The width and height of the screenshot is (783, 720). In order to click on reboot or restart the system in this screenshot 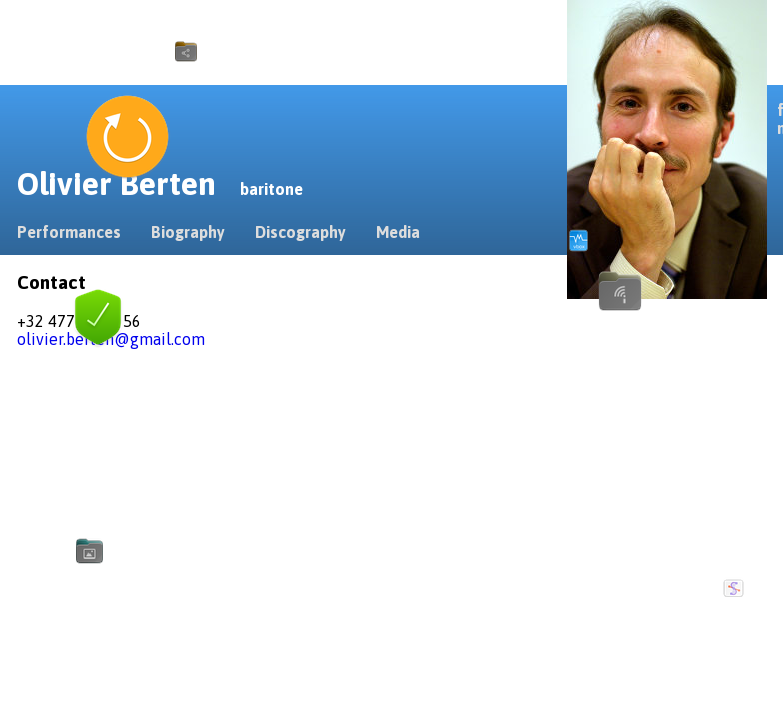, I will do `click(127, 136)`.